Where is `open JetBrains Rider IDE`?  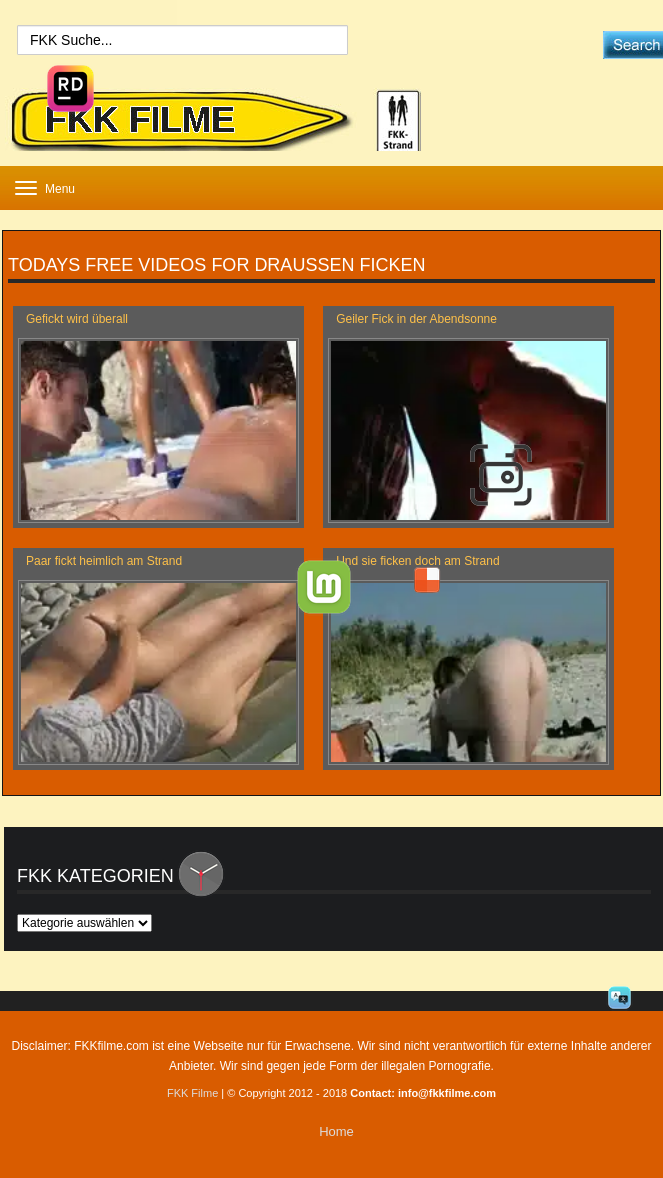 open JetBrains Rider IDE is located at coordinates (70, 88).